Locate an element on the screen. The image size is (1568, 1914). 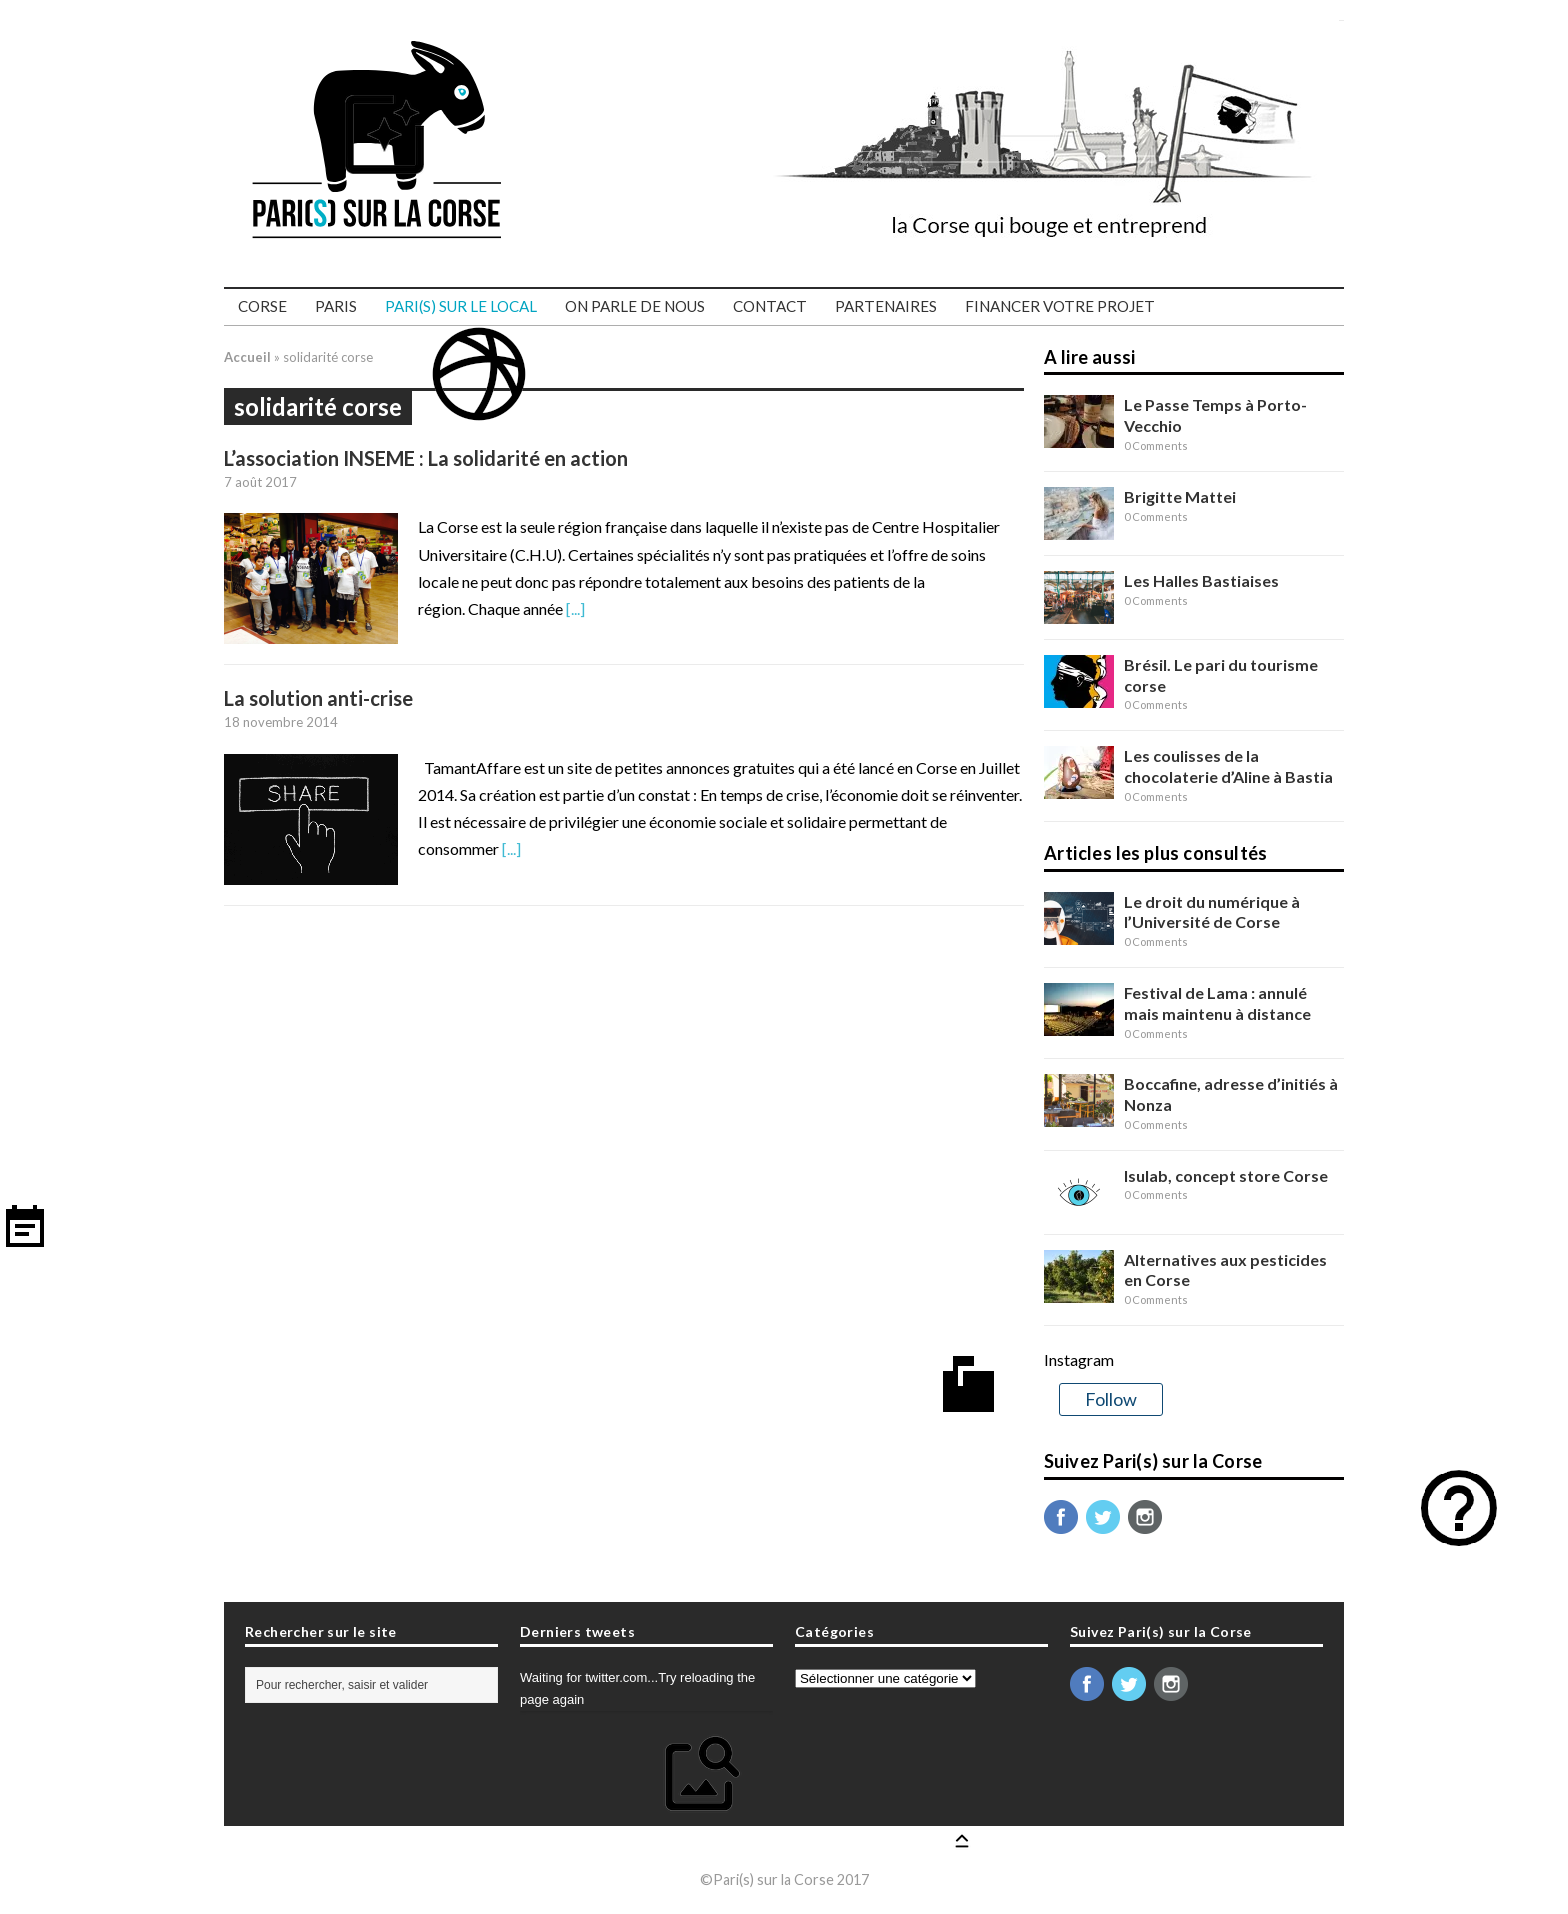
search for images or photos is located at coordinates (702, 1773).